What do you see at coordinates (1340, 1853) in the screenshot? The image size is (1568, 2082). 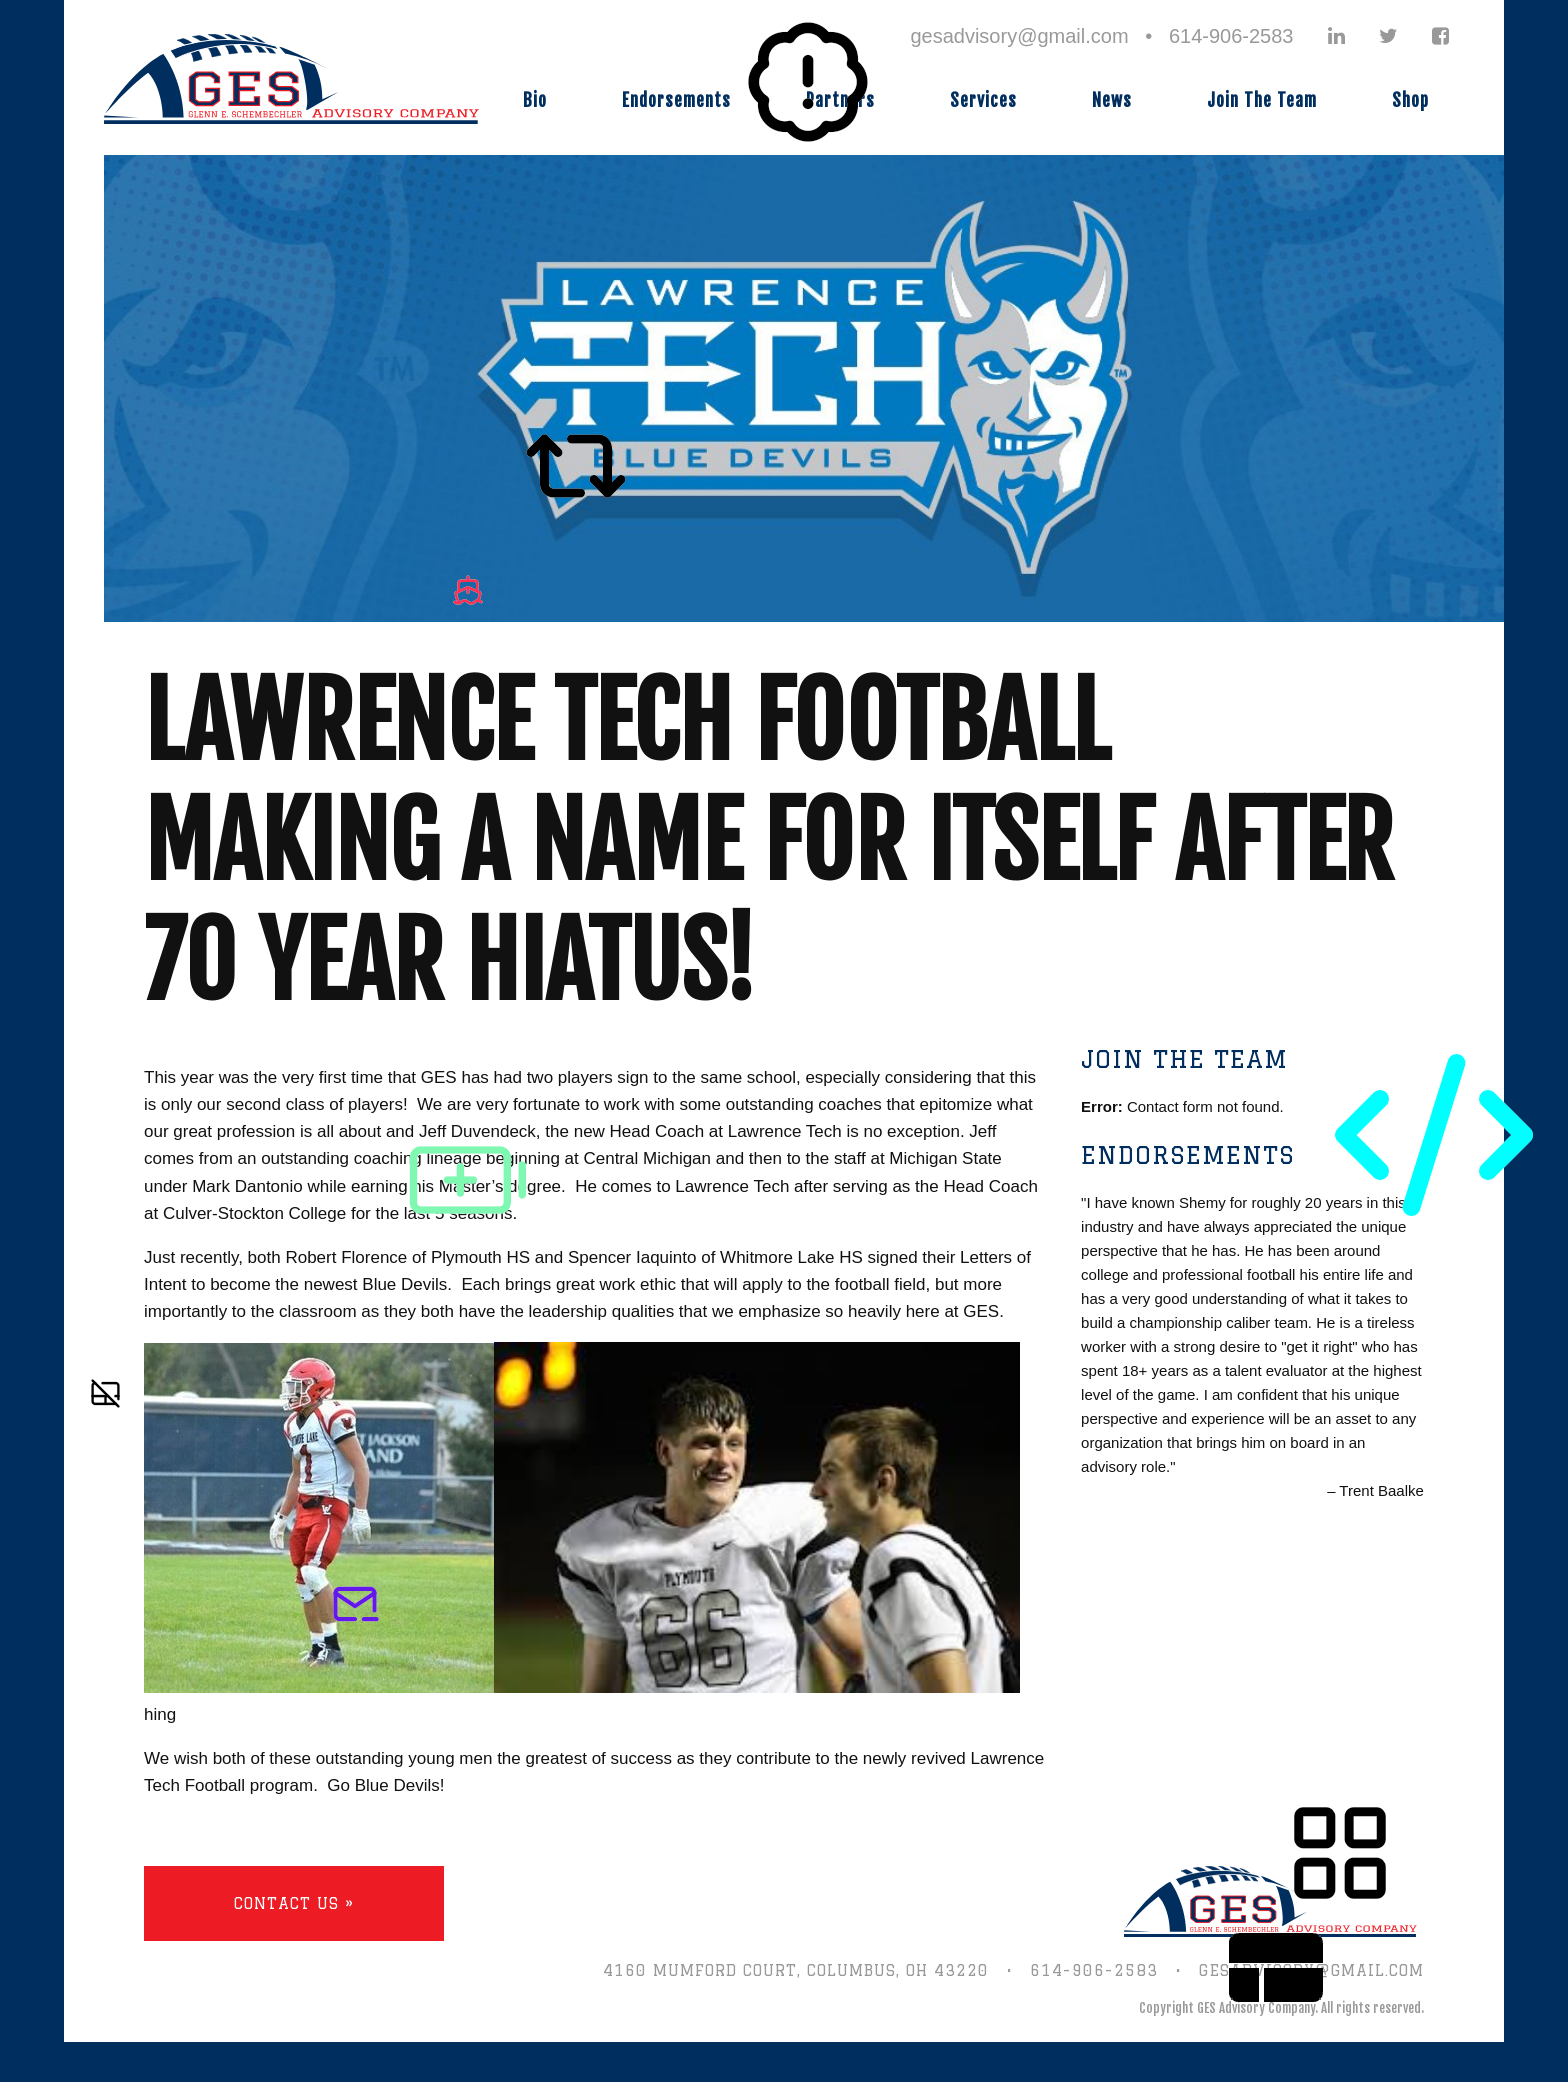 I see `switch to grid view` at bounding box center [1340, 1853].